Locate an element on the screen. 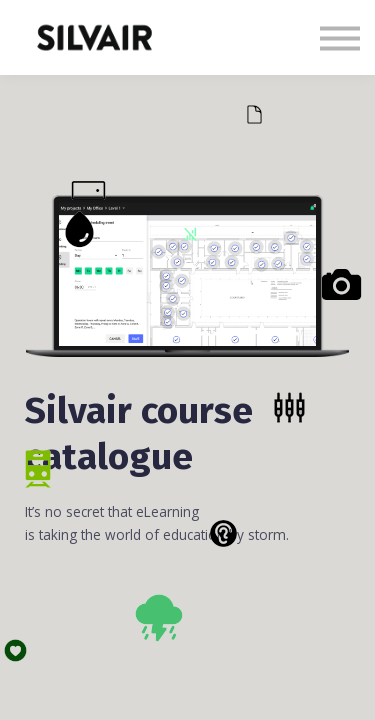  view document is located at coordinates (254, 114).